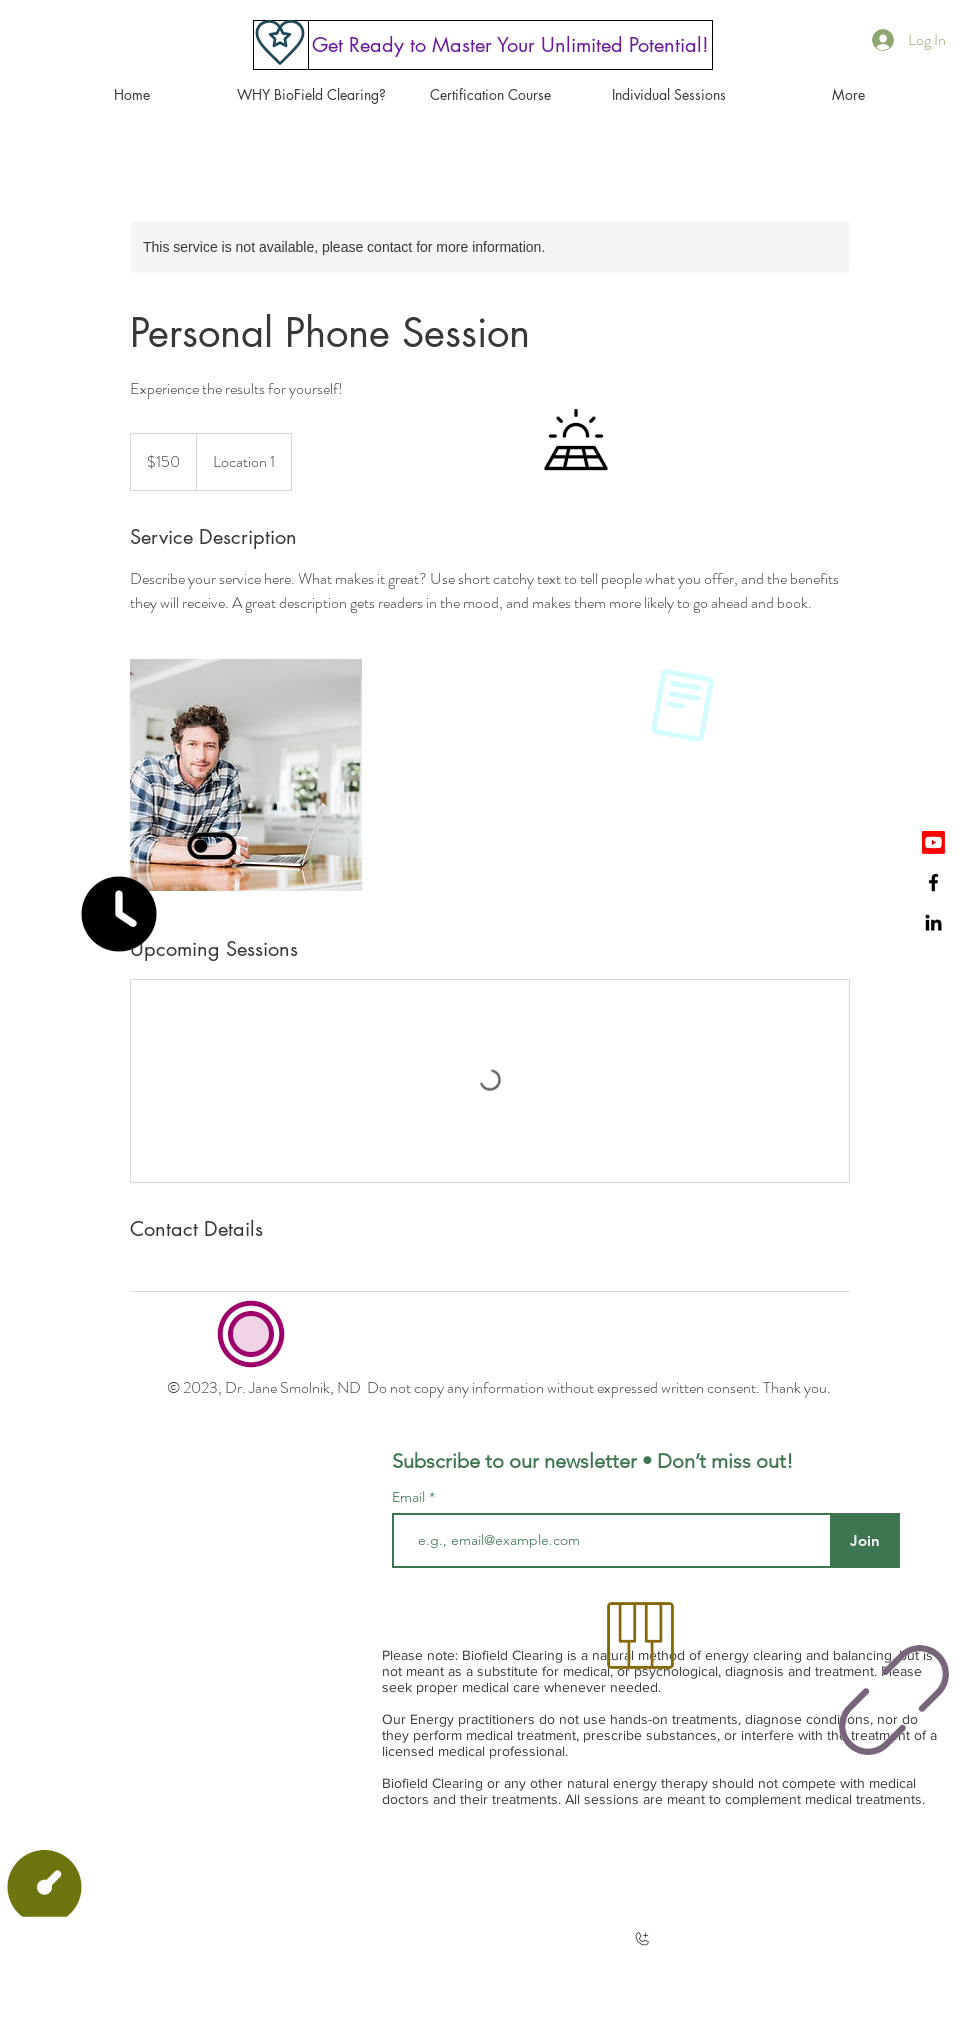 The width and height of the screenshot is (980, 2030). What do you see at coordinates (251, 1334) in the screenshot?
I see `start recording audio or video` at bounding box center [251, 1334].